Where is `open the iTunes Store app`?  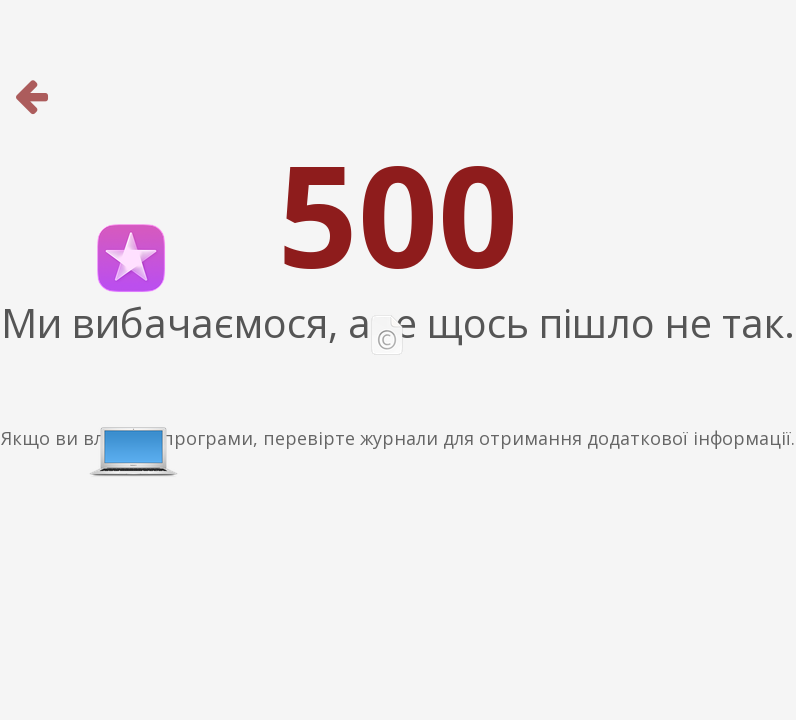 open the iTunes Store app is located at coordinates (131, 258).